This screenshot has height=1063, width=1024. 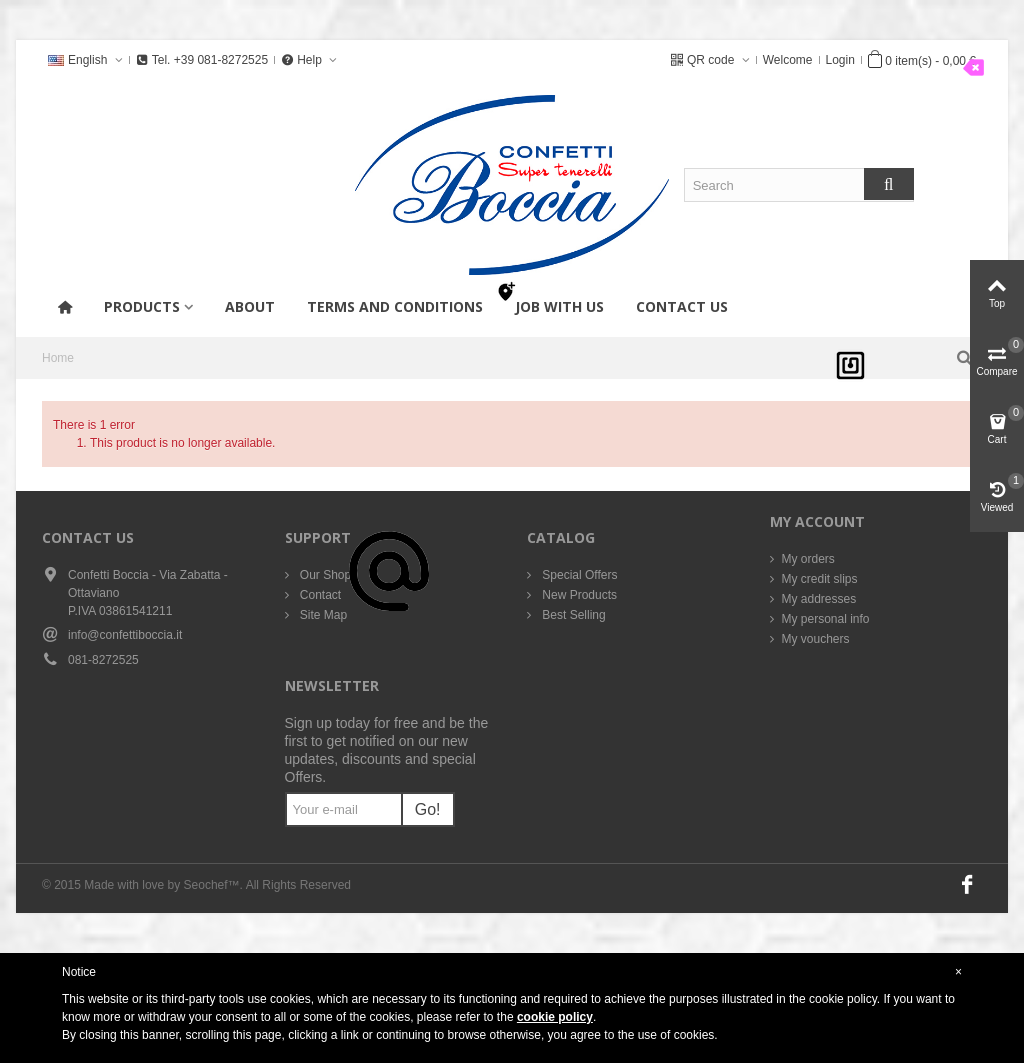 I want to click on enter or view email address, so click(x=389, y=571).